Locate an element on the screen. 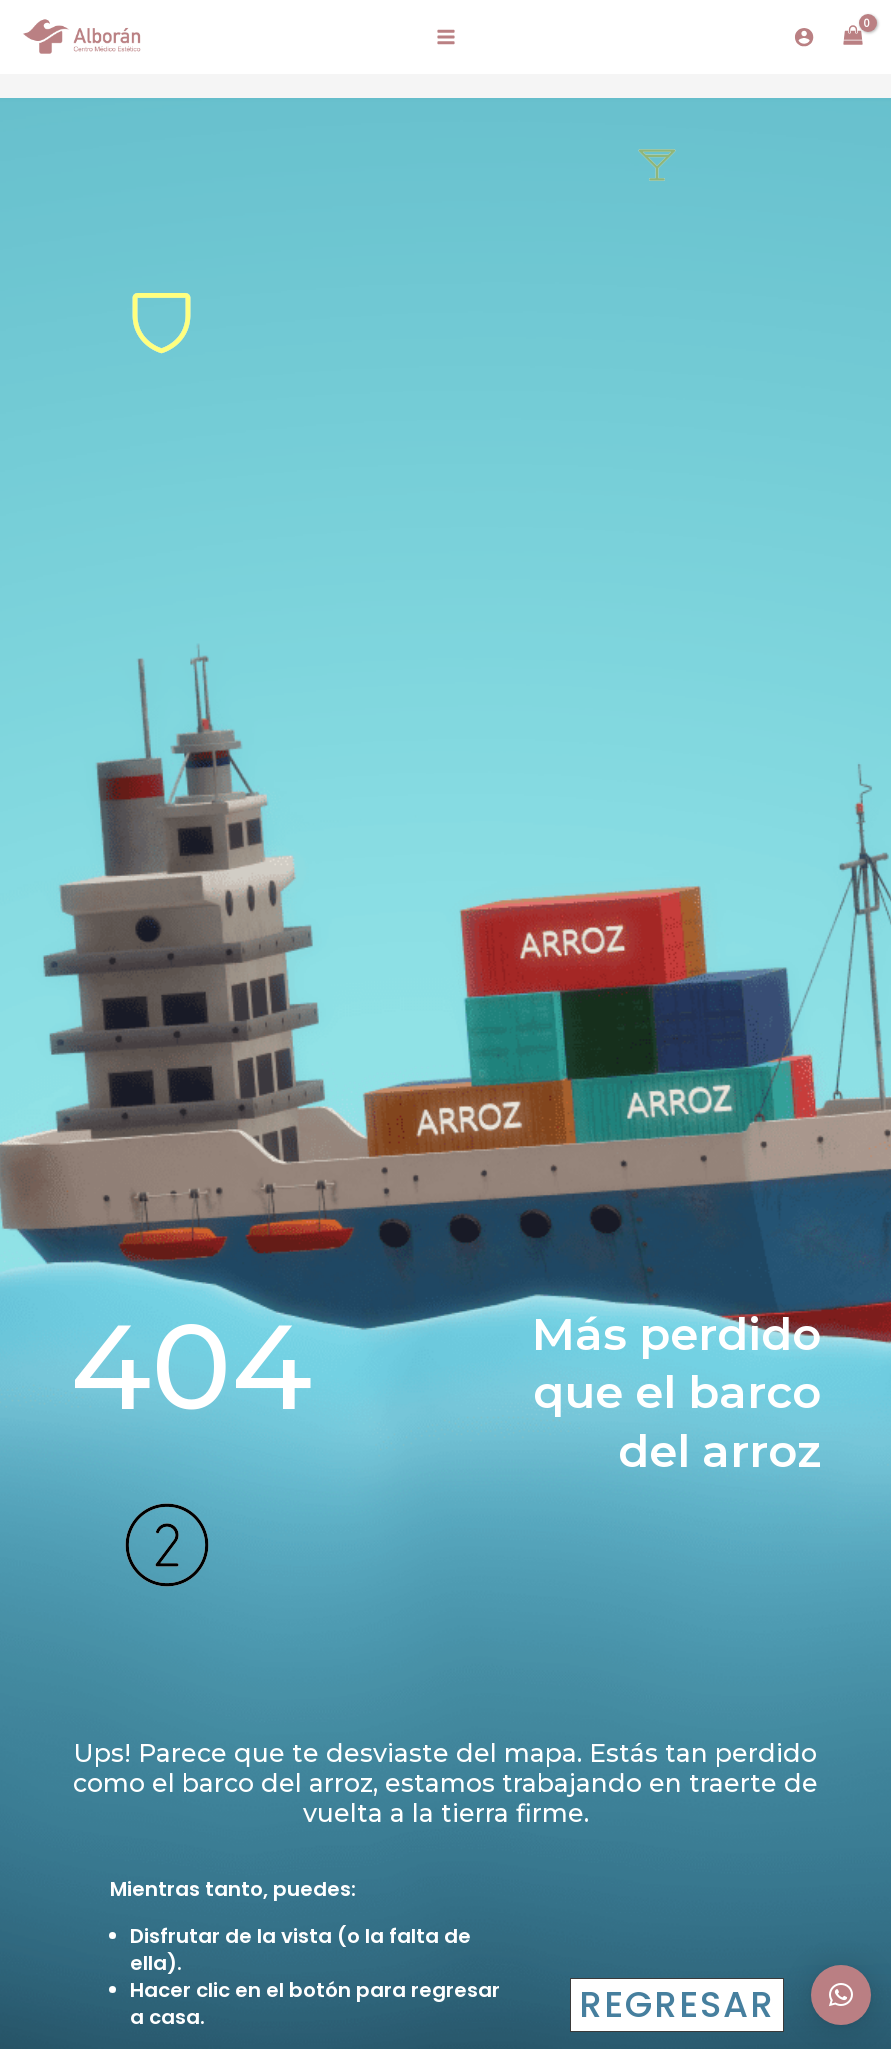  indicates step two in a multi-step process is located at coordinates (167, 1545).